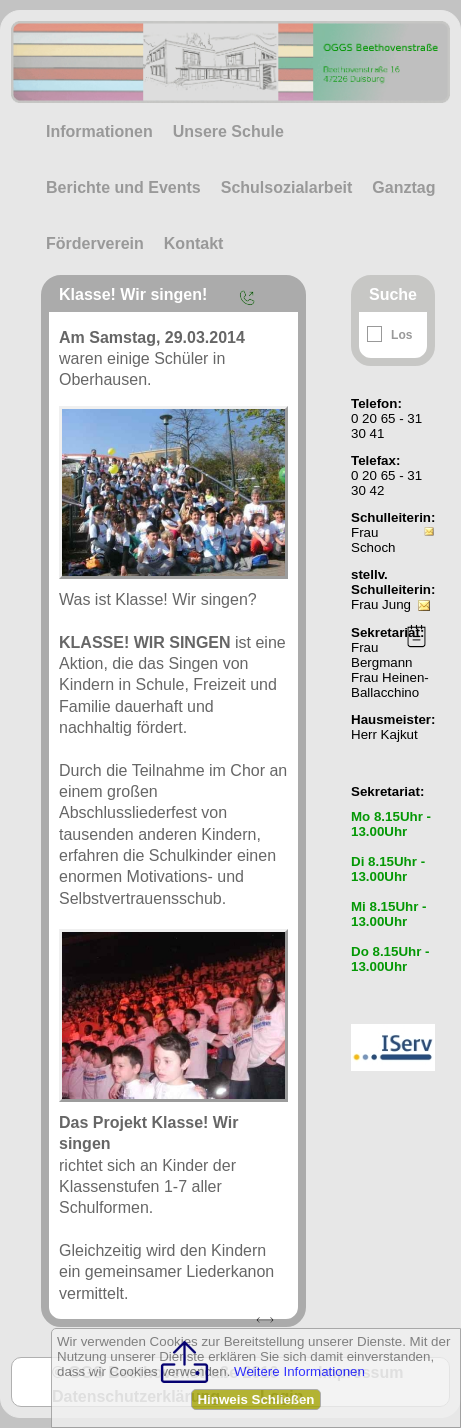  Describe the element at coordinates (184, 1364) in the screenshot. I see `upload a file or document` at that location.